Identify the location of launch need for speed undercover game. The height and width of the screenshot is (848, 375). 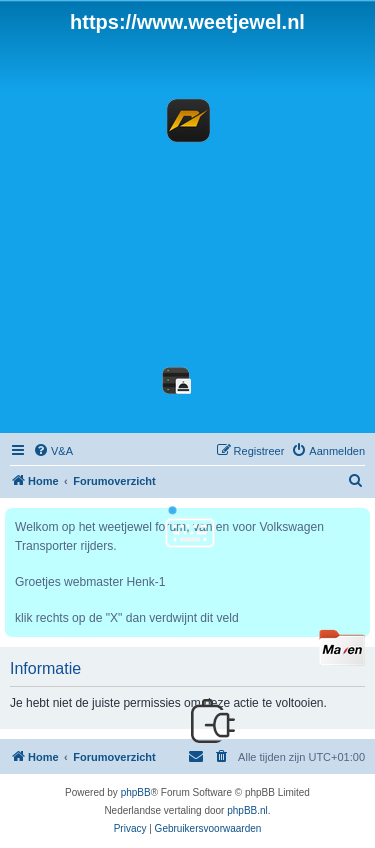
(188, 120).